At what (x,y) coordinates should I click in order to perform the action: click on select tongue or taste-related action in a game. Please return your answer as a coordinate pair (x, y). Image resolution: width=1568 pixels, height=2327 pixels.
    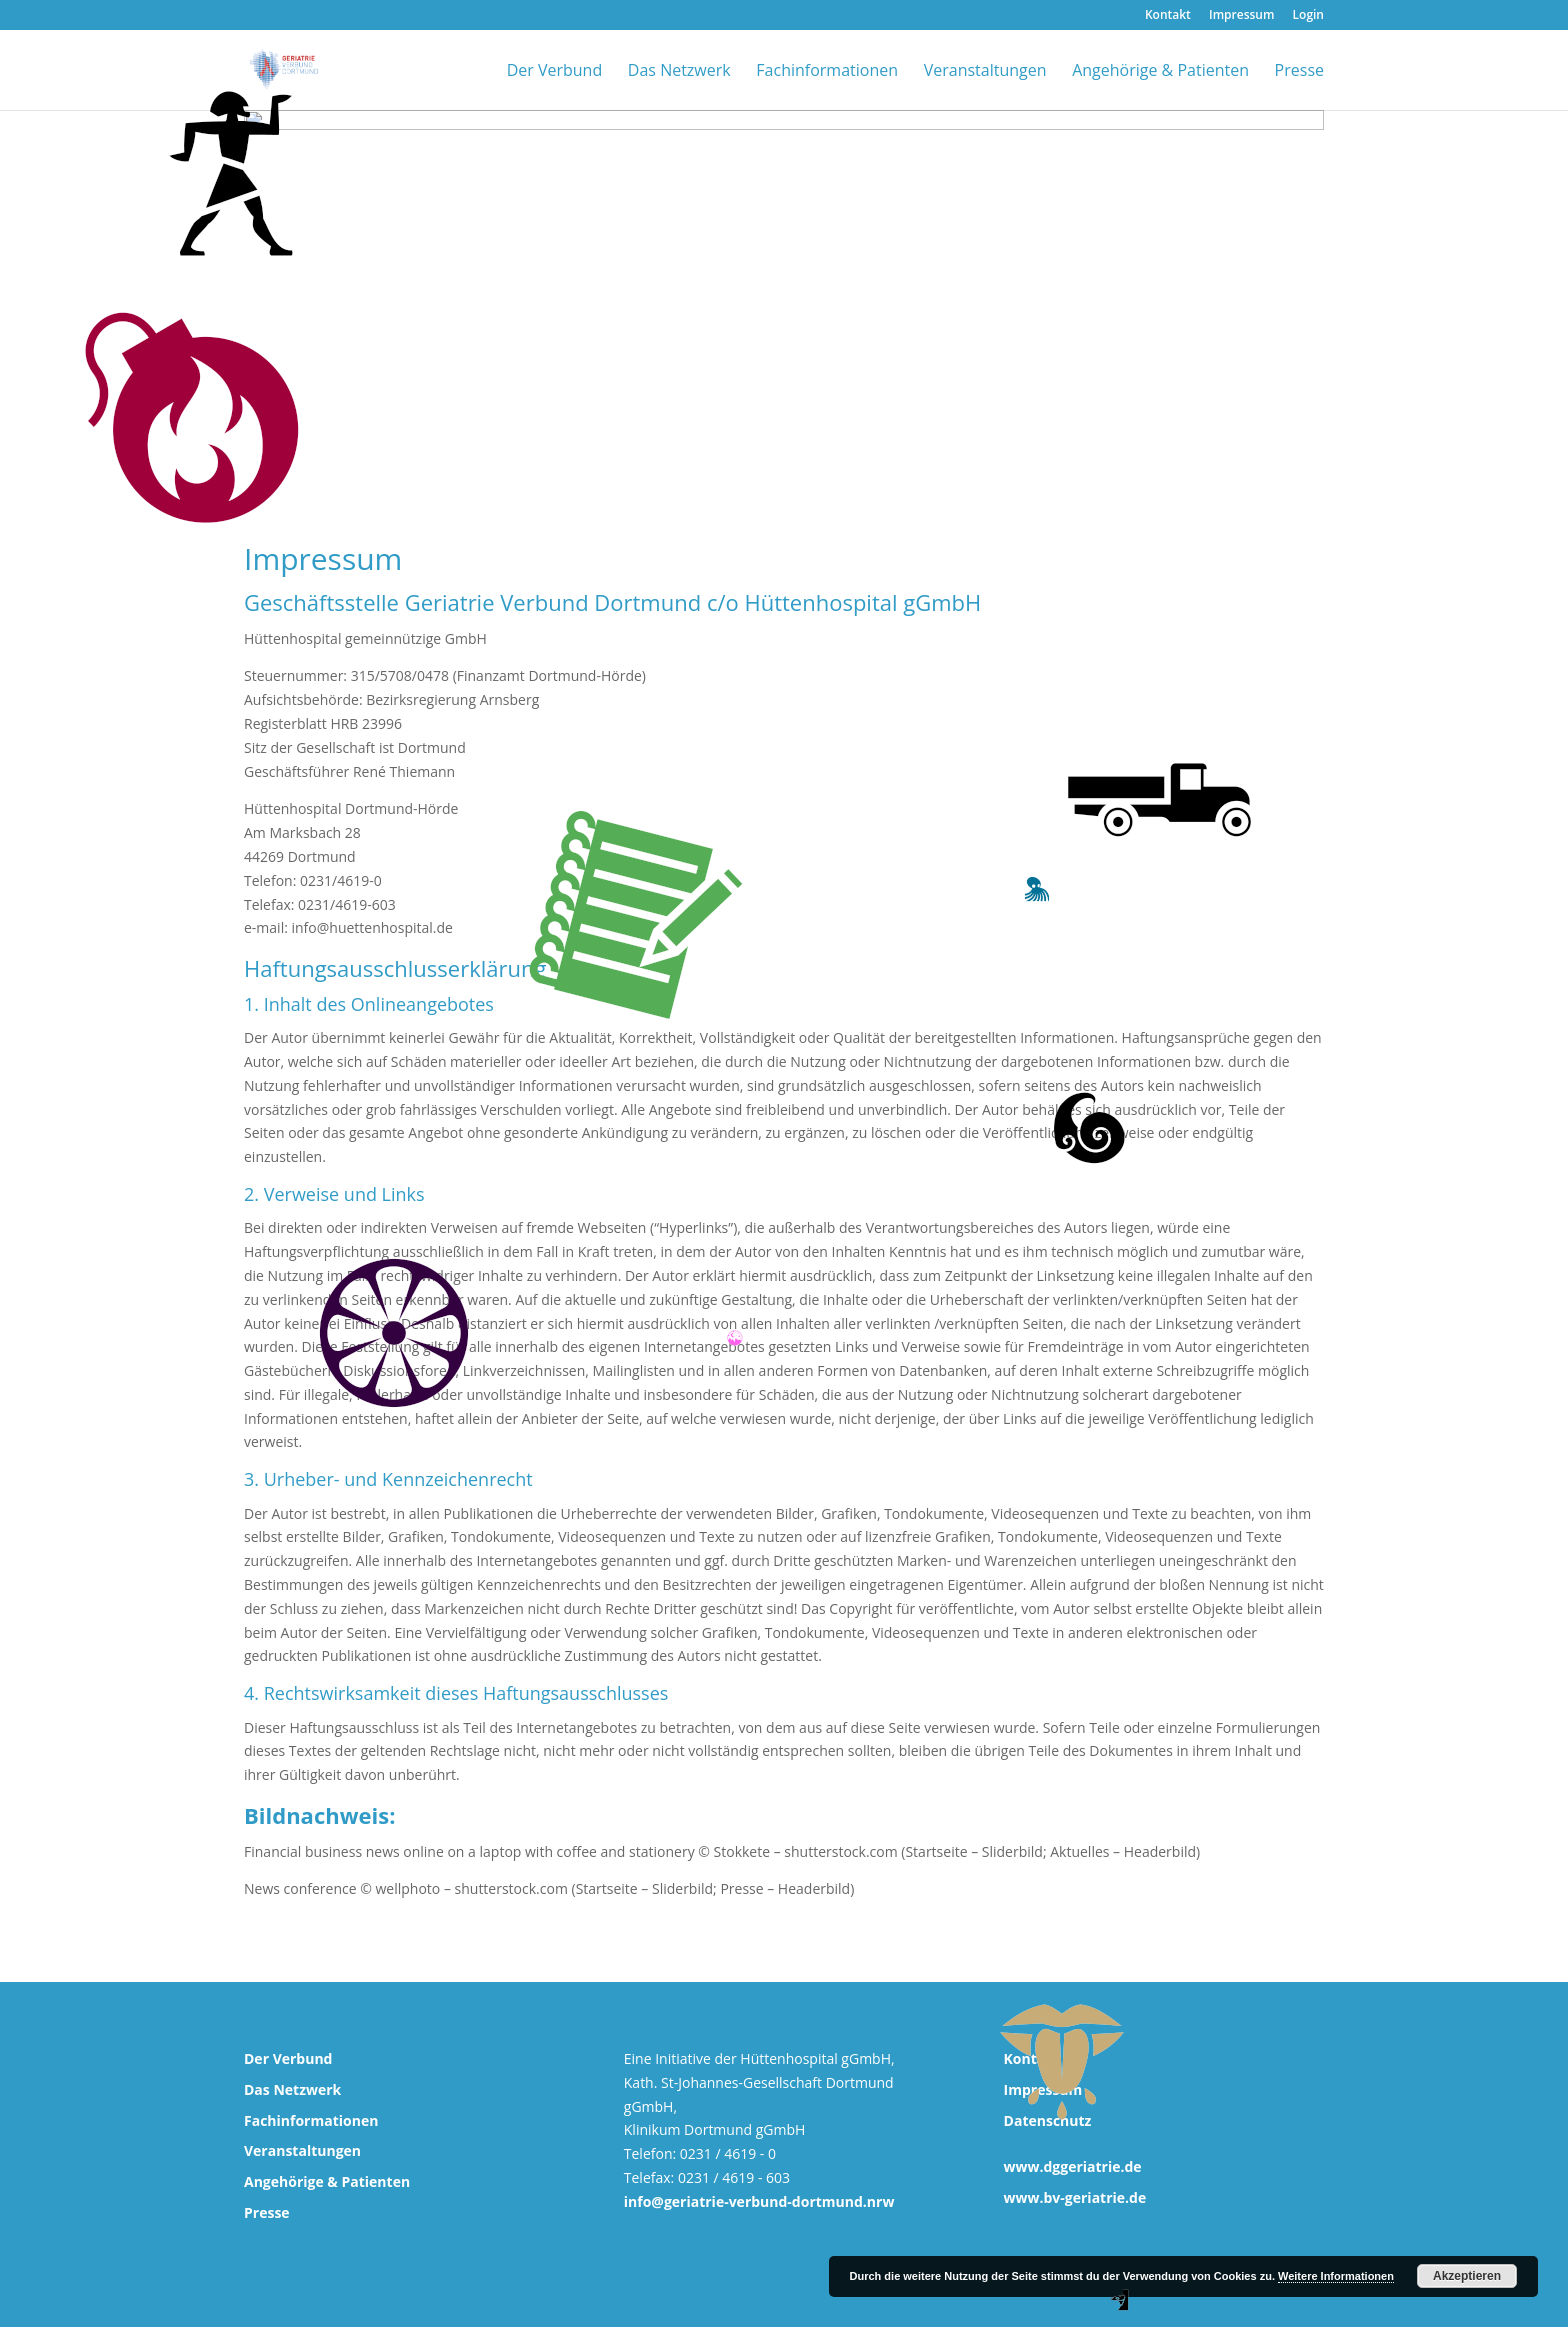
    Looking at the image, I should click on (1062, 2062).